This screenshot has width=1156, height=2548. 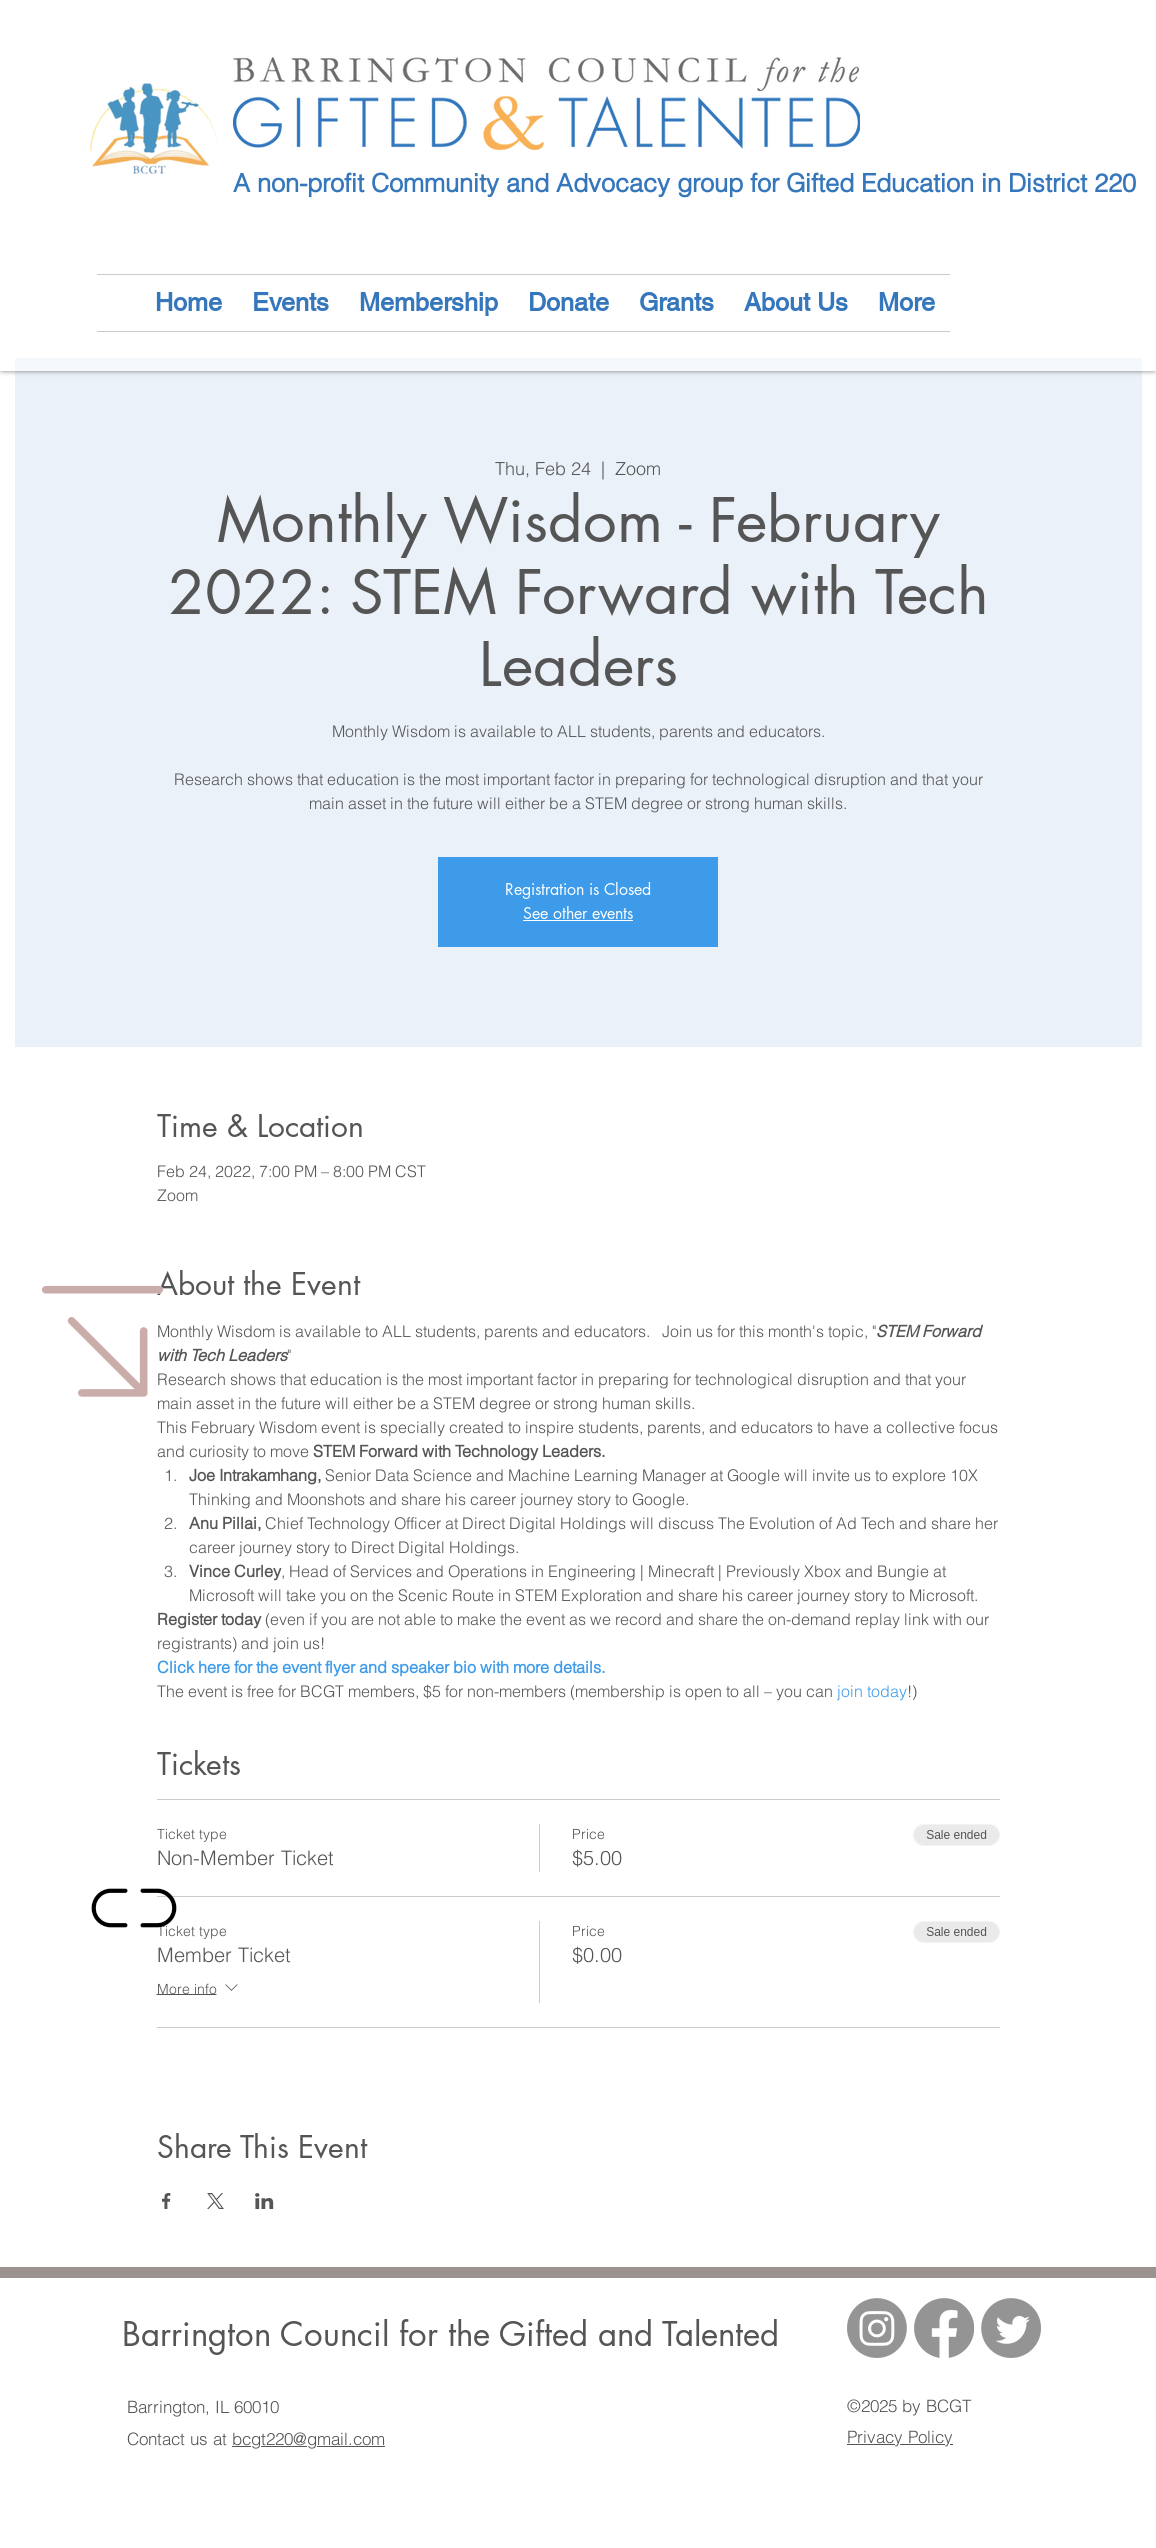 What do you see at coordinates (134, 1908) in the screenshot?
I see `unlink or break a connected item` at bounding box center [134, 1908].